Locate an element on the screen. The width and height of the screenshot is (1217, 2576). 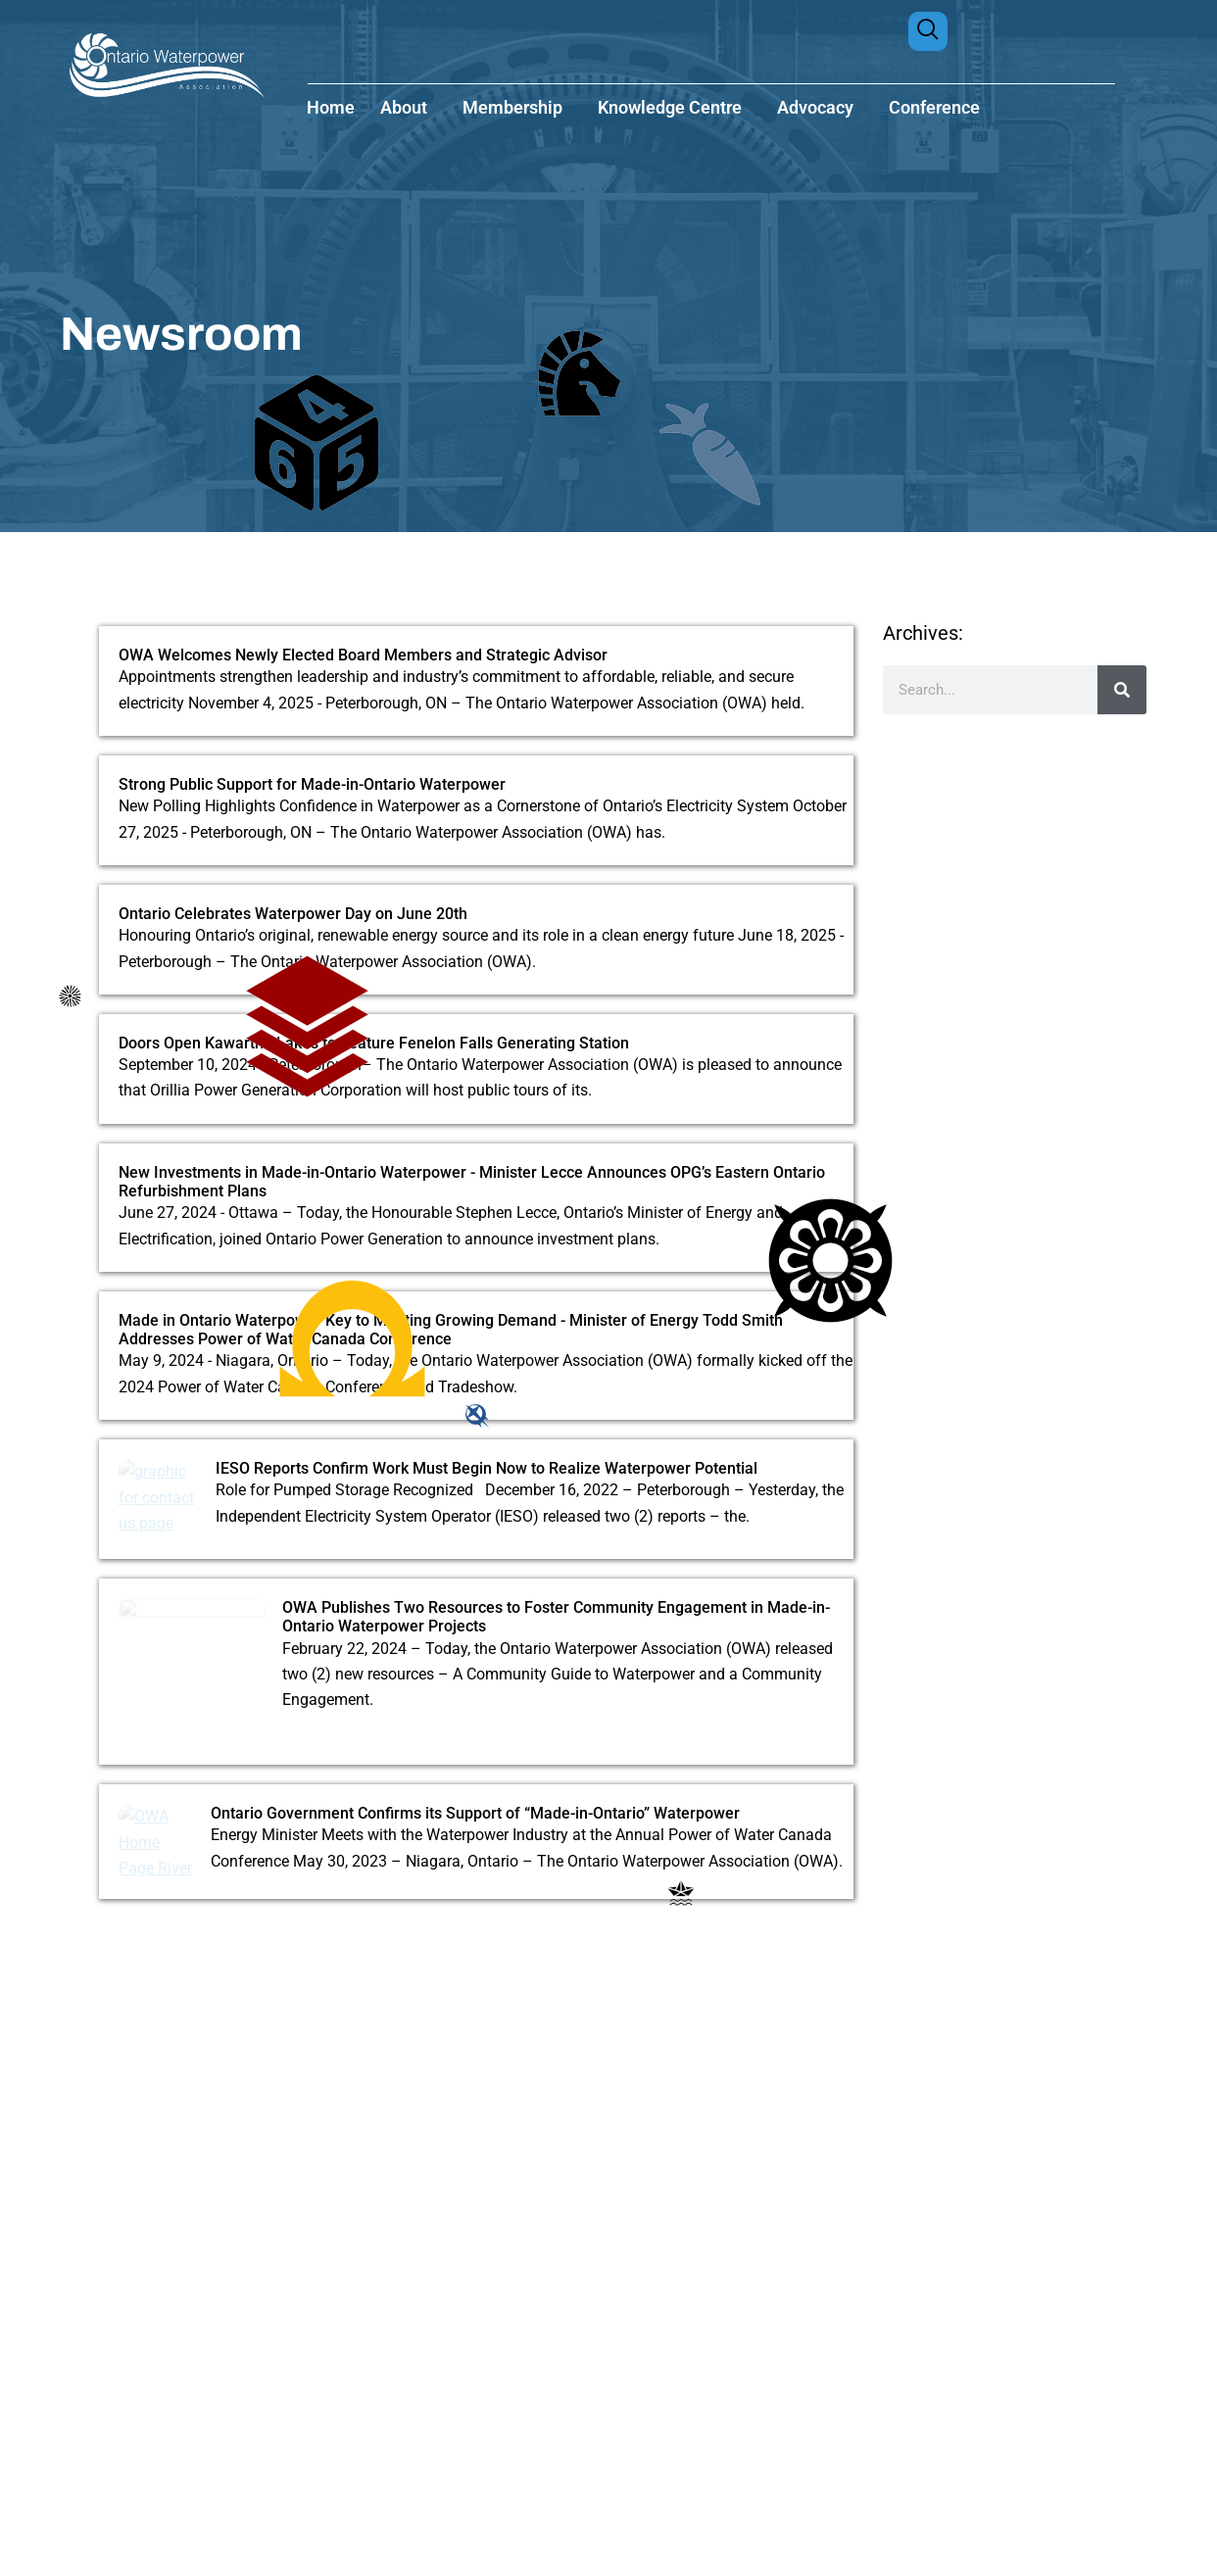
decorative floral game emblem or badge is located at coordinates (830, 1260).